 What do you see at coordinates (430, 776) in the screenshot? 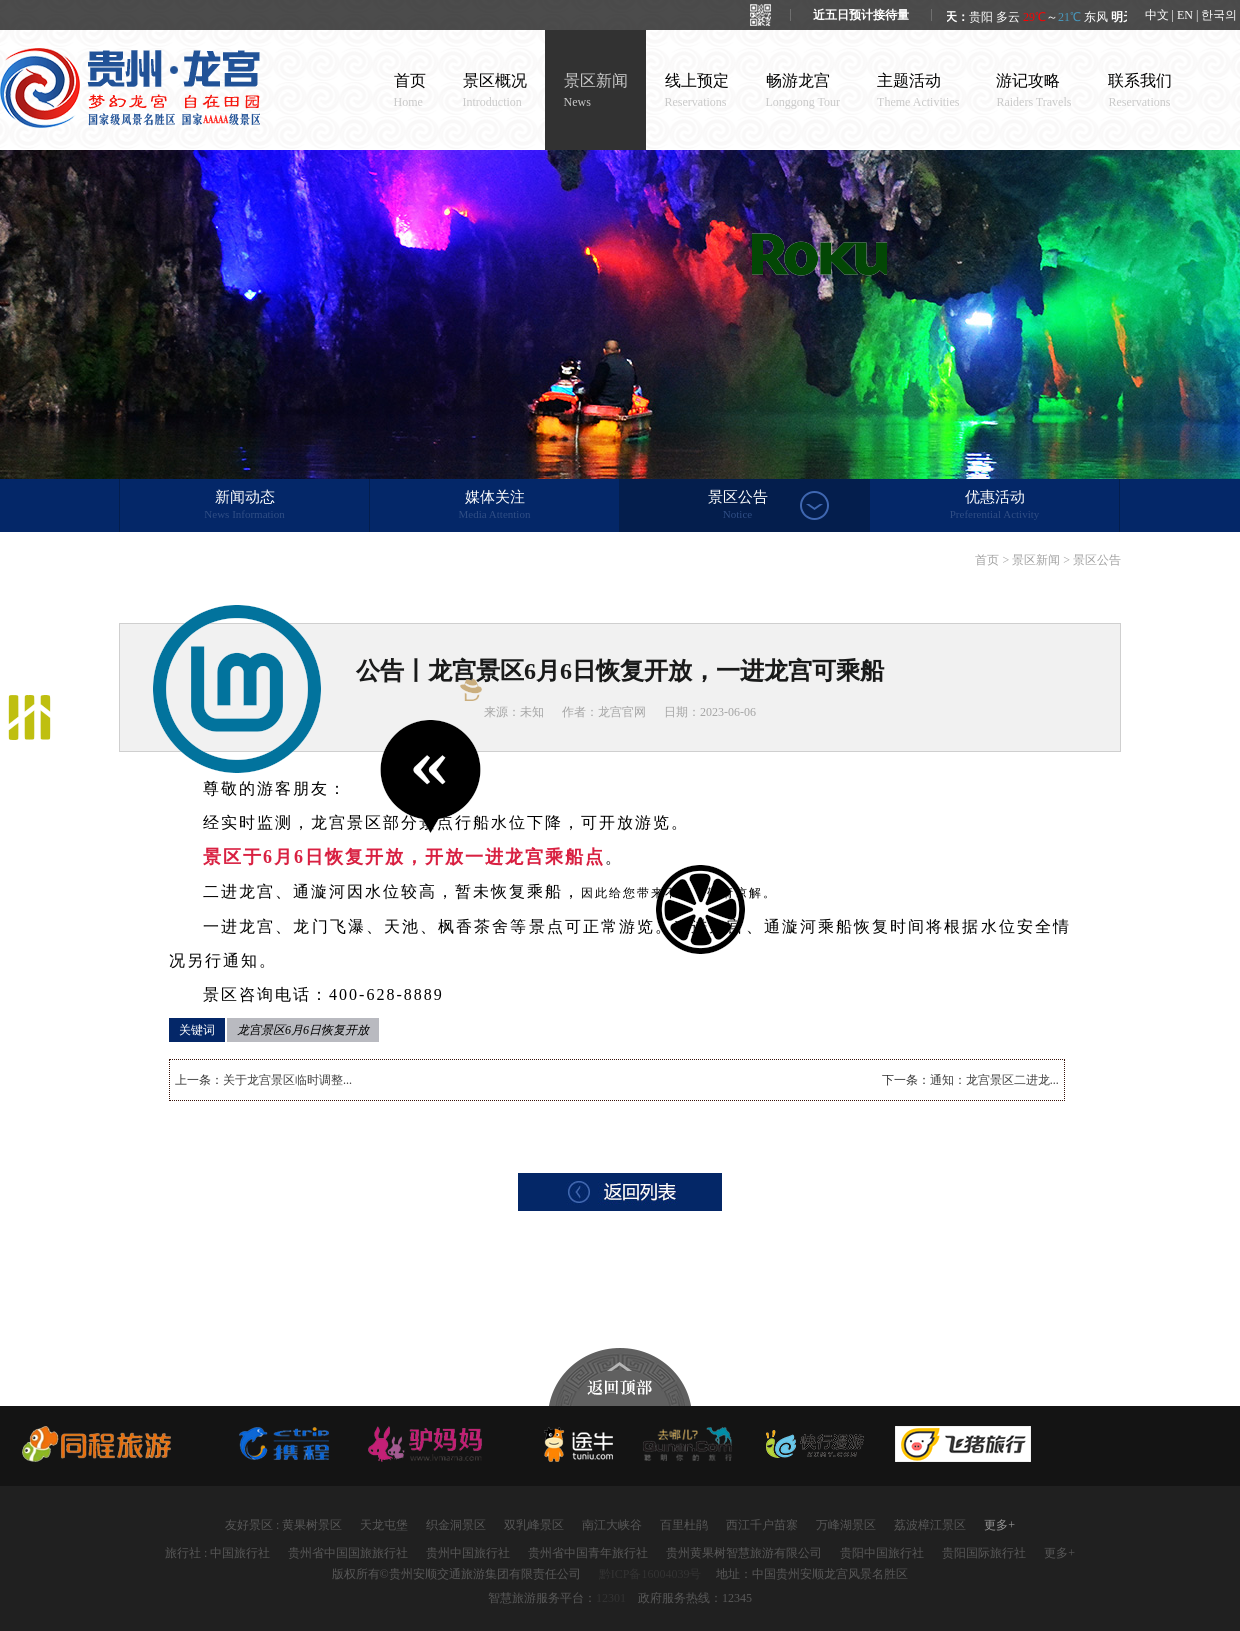
I see `visit the les libraires bookstore platform` at bounding box center [430, 776].